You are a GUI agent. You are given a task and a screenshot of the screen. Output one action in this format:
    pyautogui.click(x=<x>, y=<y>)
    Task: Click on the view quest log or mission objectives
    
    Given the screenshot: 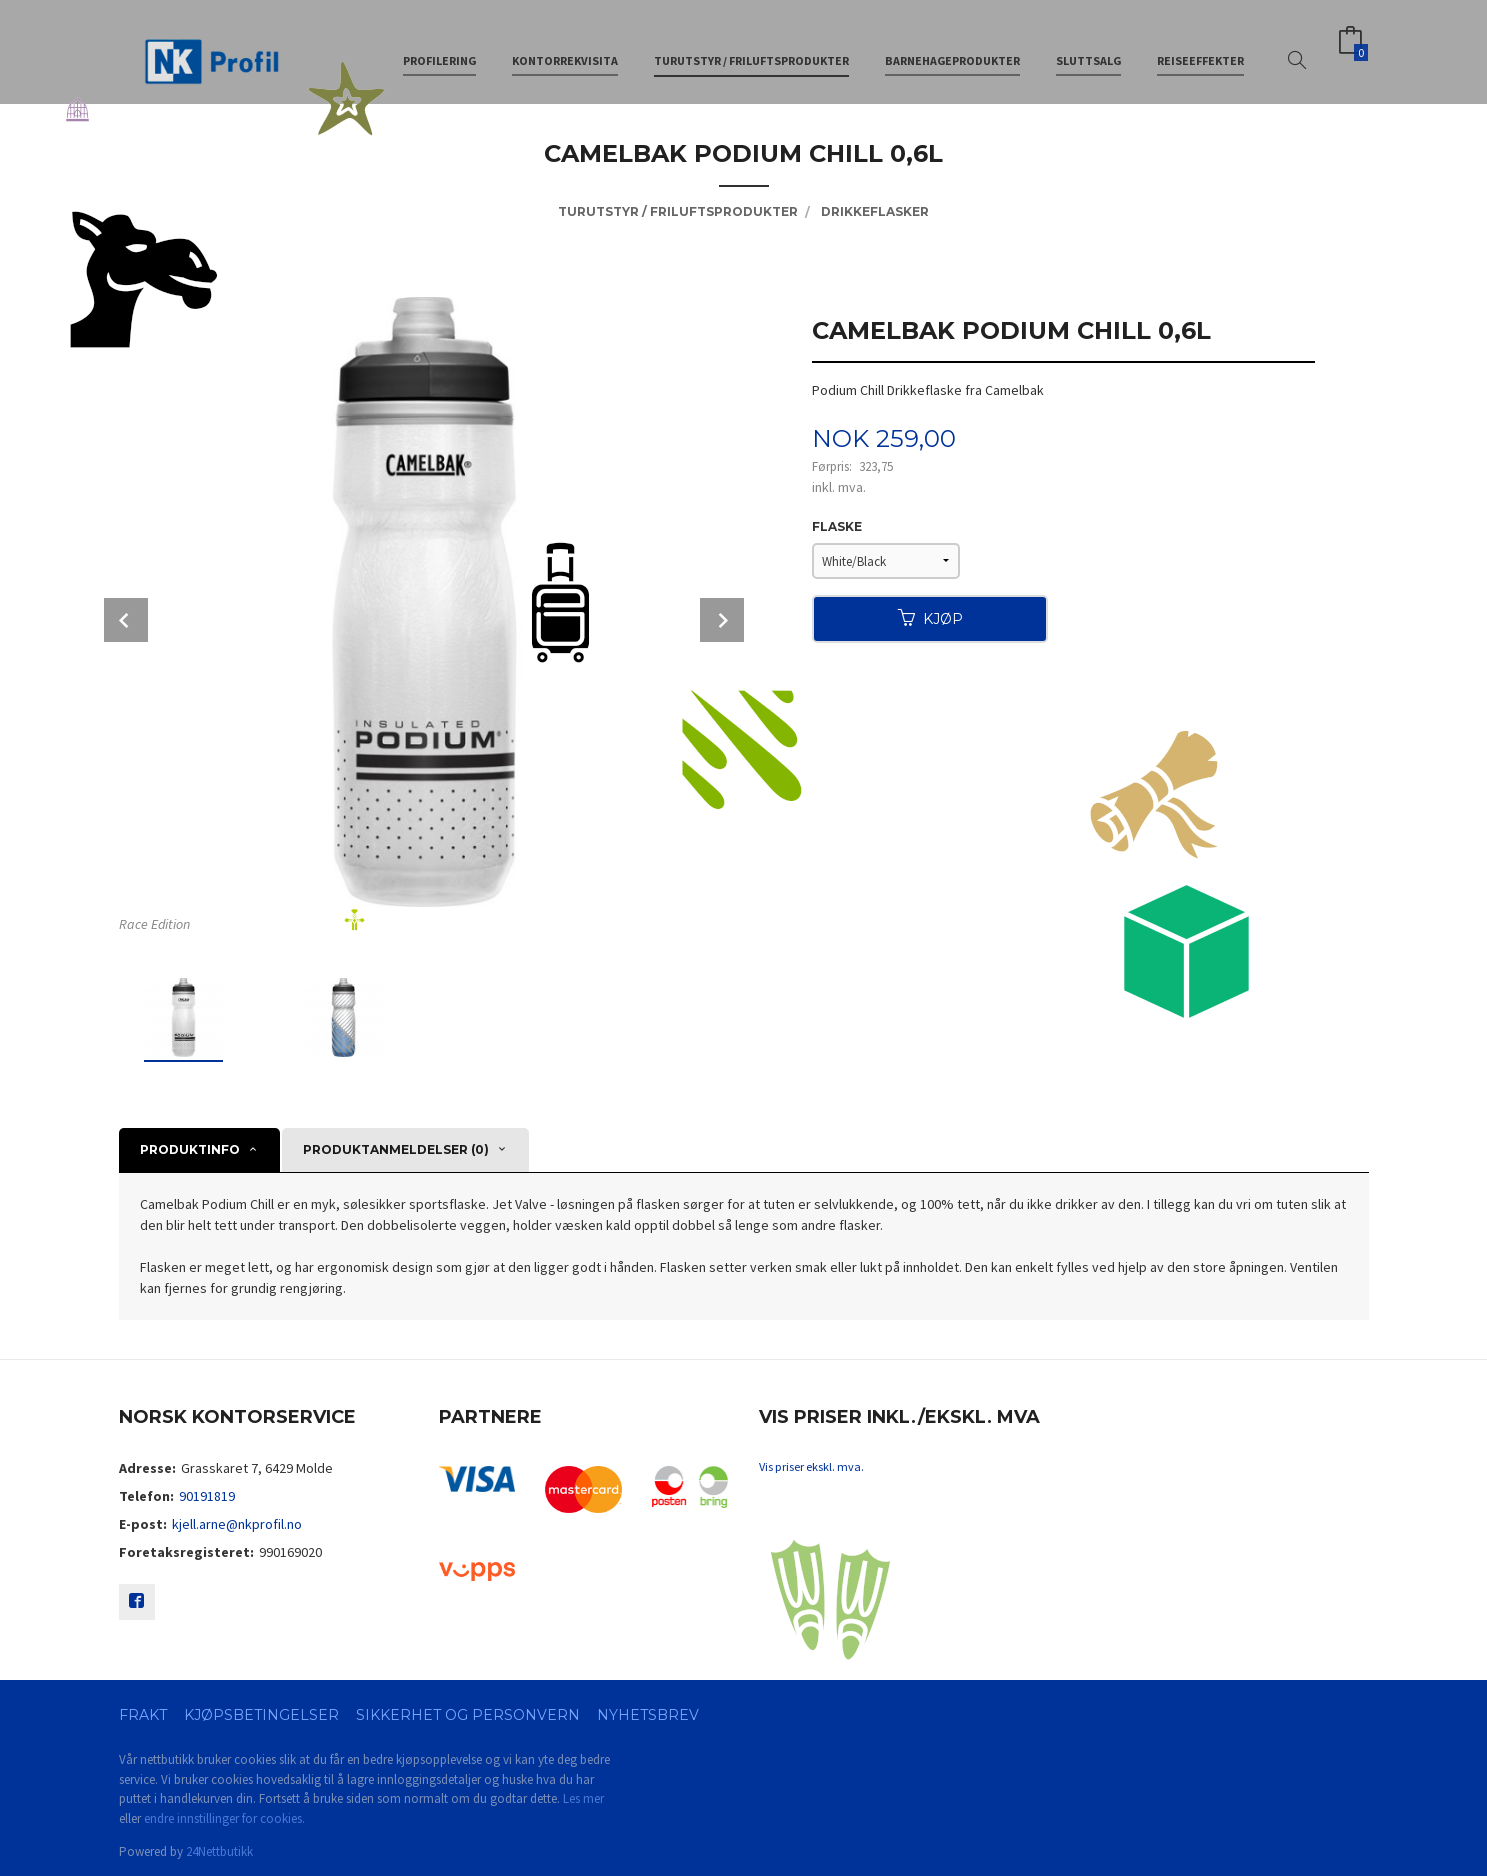 What is the action you would take?
    pyautogui.click(x=1154, y=795)
    